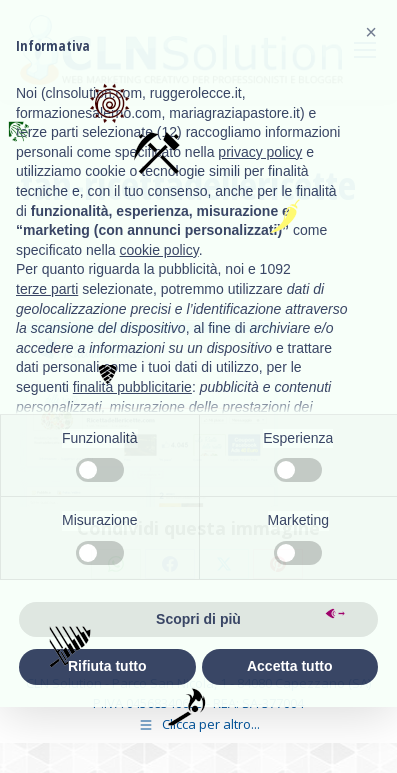 The height and width of the screenshot is (773, 397). What do you see at coordinates (70, 647) in the screenshot?
I see `attack or combat action button` at bounding box center [70, 647].